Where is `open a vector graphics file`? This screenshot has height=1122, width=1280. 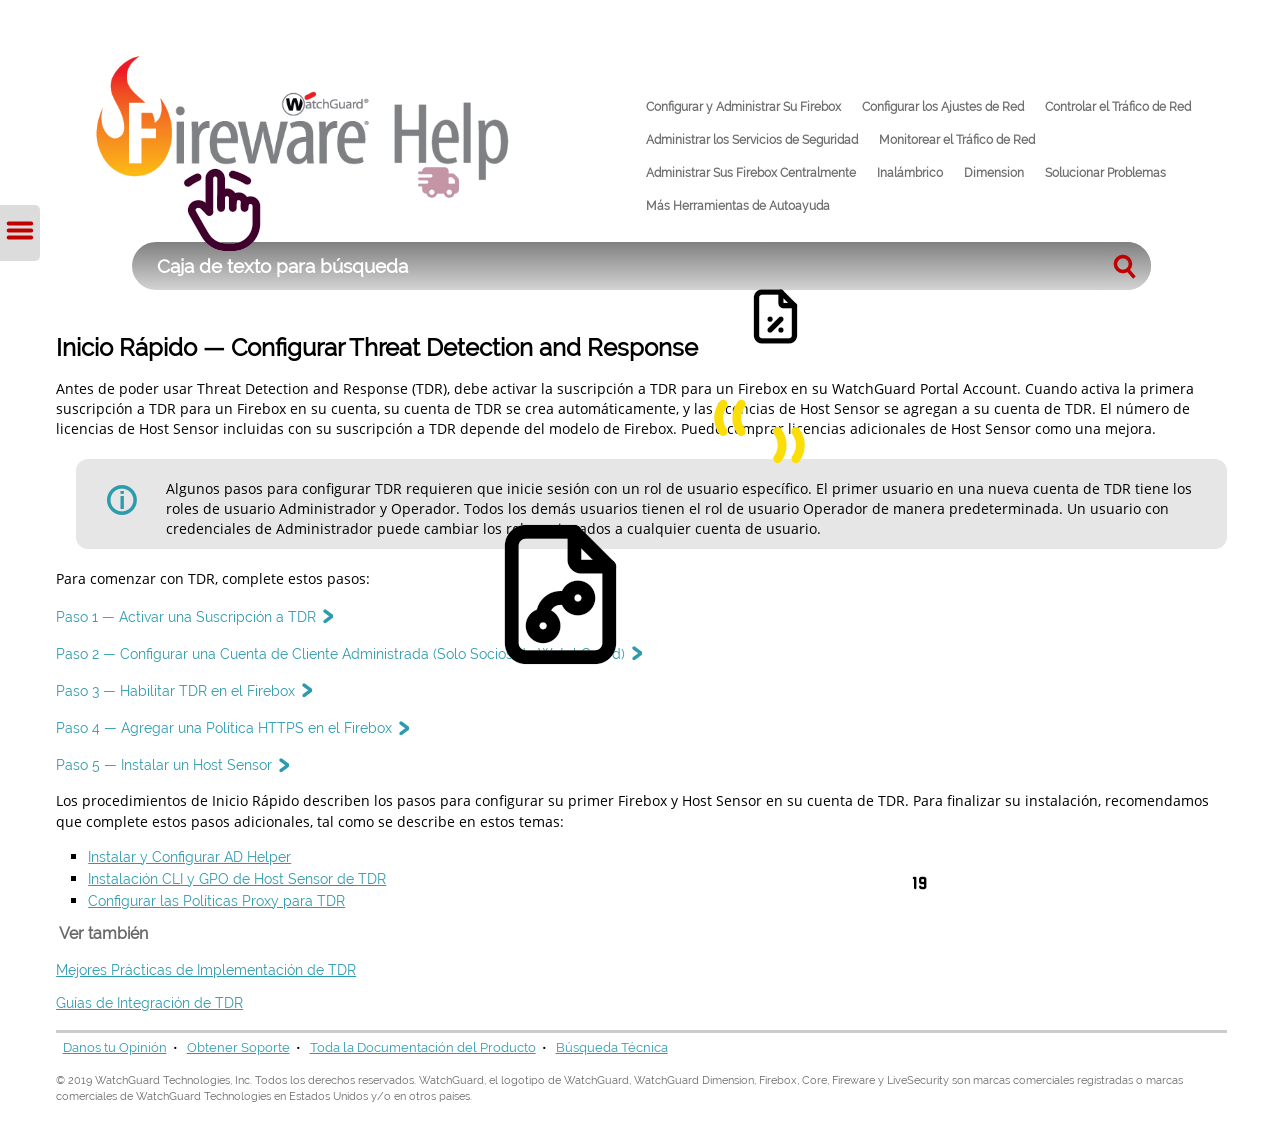 open a vector graphics file is located at coordinates (560, 594).